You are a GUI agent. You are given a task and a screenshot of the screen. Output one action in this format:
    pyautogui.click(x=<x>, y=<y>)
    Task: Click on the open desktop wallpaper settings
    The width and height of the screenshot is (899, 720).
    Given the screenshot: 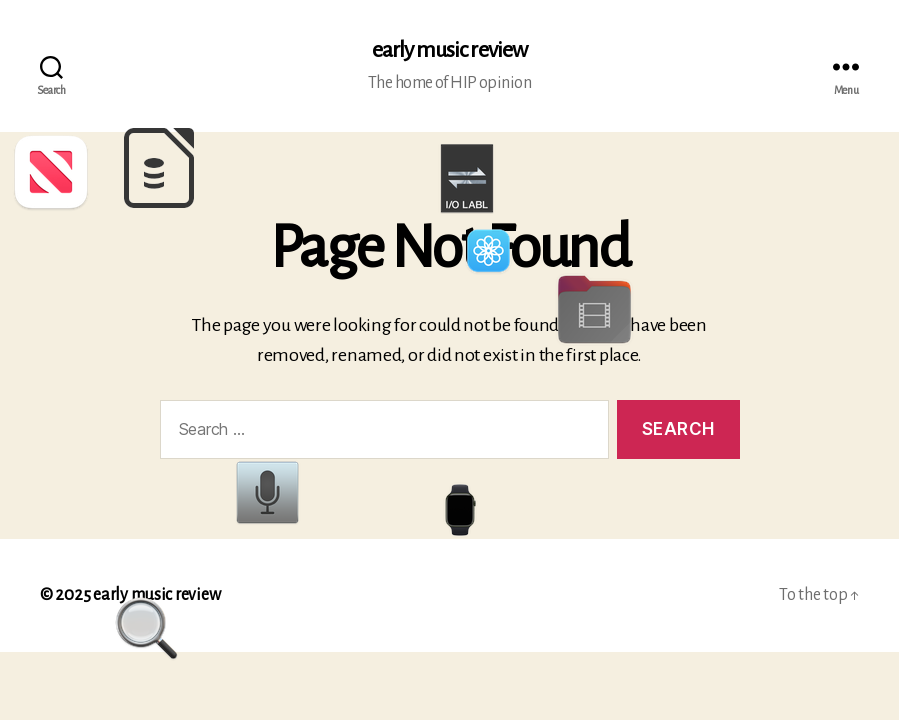 What is the action you would take?
    pyautogui.click(x=488, y=251)
    